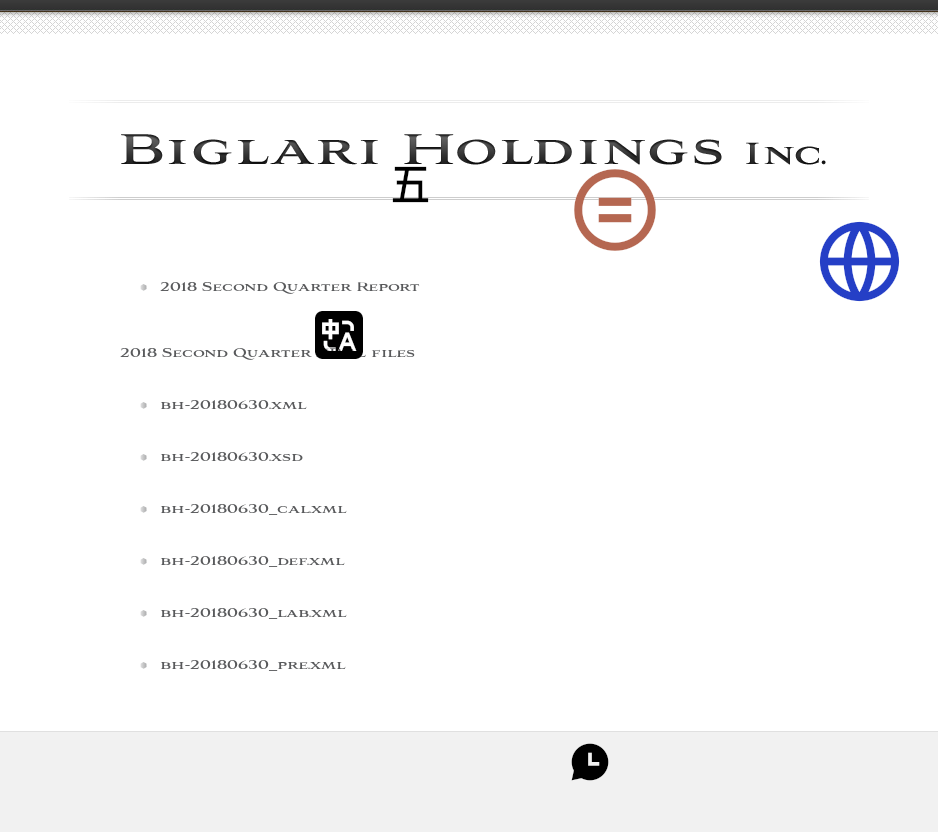 The width and height of the screenshot is (938, 832). Describe the element at coordinates (339, 335) in the screenshot. I see `open immersive translate extension` at that location.